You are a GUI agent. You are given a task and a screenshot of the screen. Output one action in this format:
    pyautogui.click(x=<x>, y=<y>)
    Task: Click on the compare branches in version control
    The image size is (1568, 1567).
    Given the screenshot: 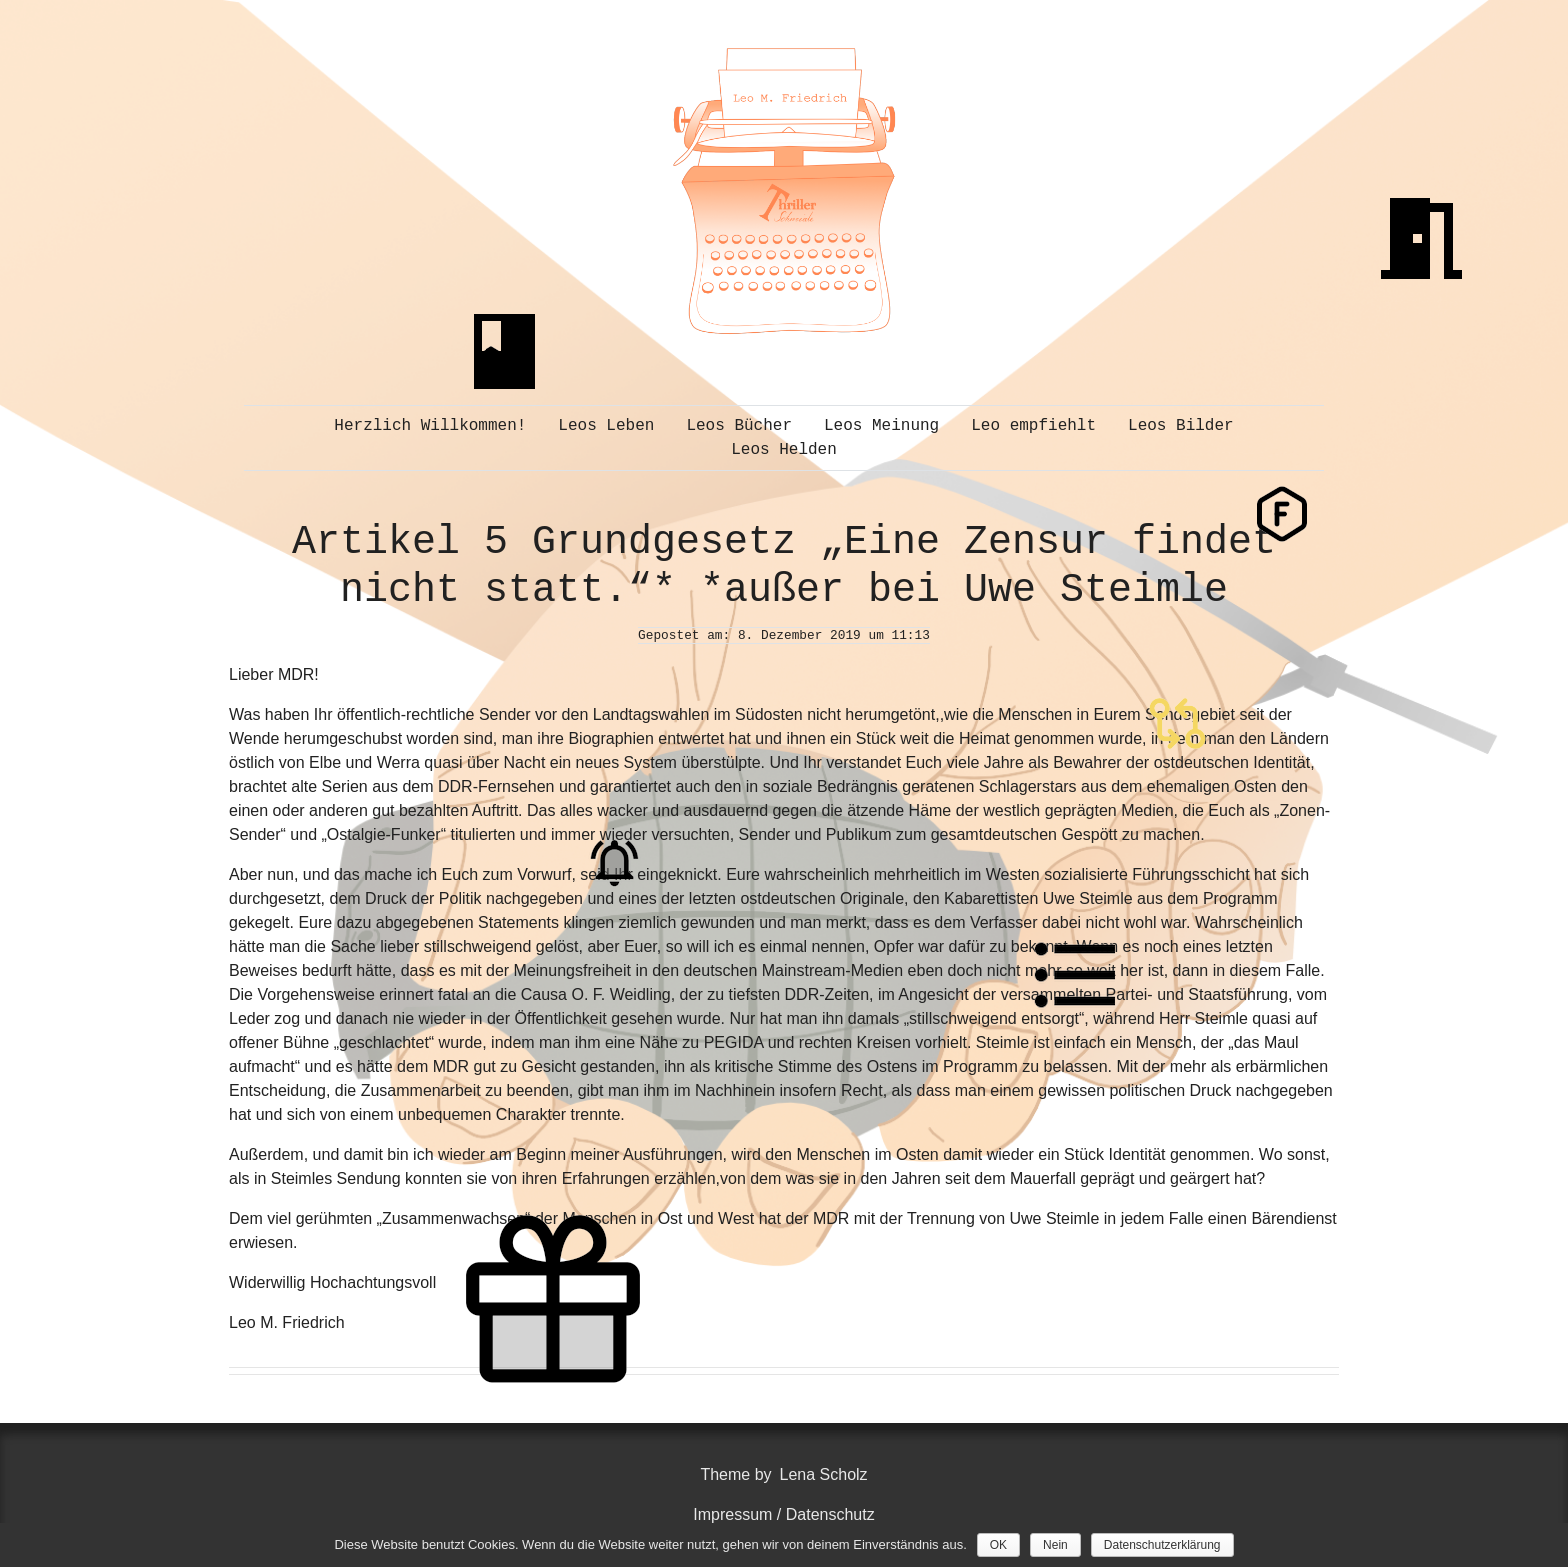 What is the action you would take?
    pyautogui.click(x=1177, y=723)
    